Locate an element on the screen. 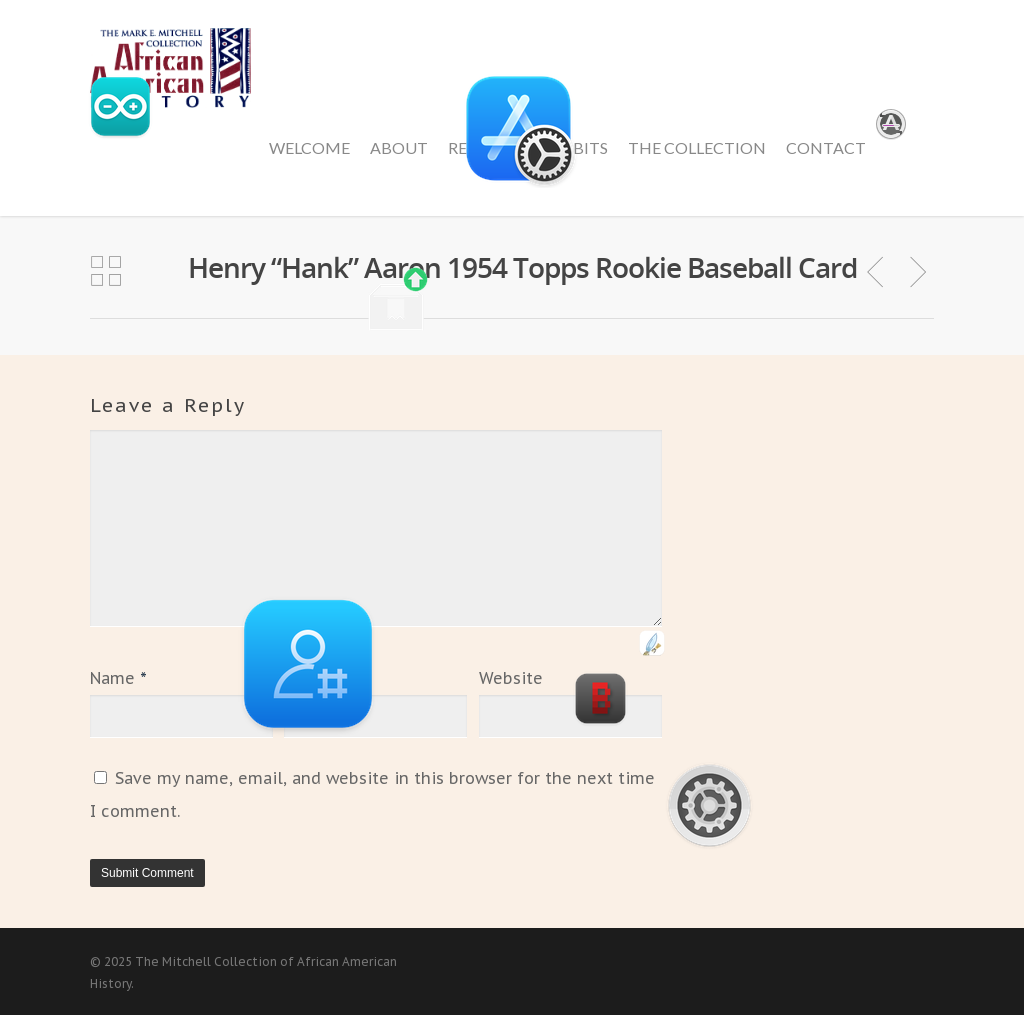  open vara text editor app is located at coordinates (652, 643).